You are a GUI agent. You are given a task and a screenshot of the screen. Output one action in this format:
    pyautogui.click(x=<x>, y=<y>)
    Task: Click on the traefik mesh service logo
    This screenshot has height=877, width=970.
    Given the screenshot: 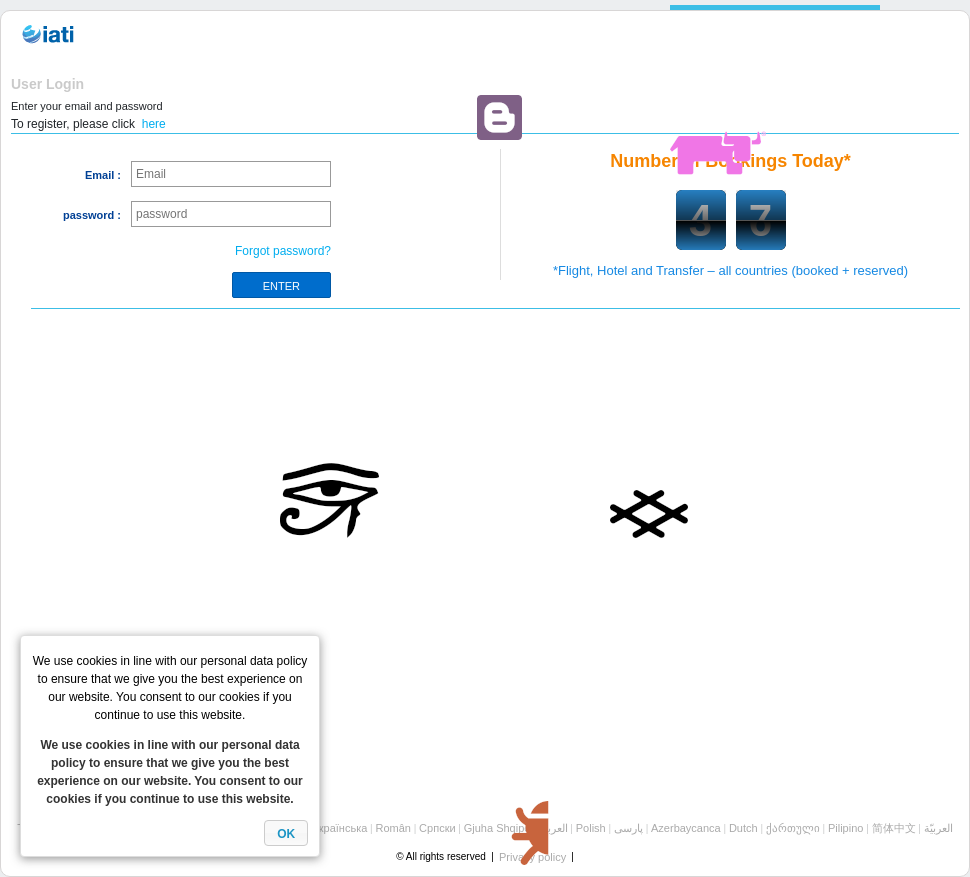 What is the action you would take?
    pyautogui.click(x=649, y=514)
    